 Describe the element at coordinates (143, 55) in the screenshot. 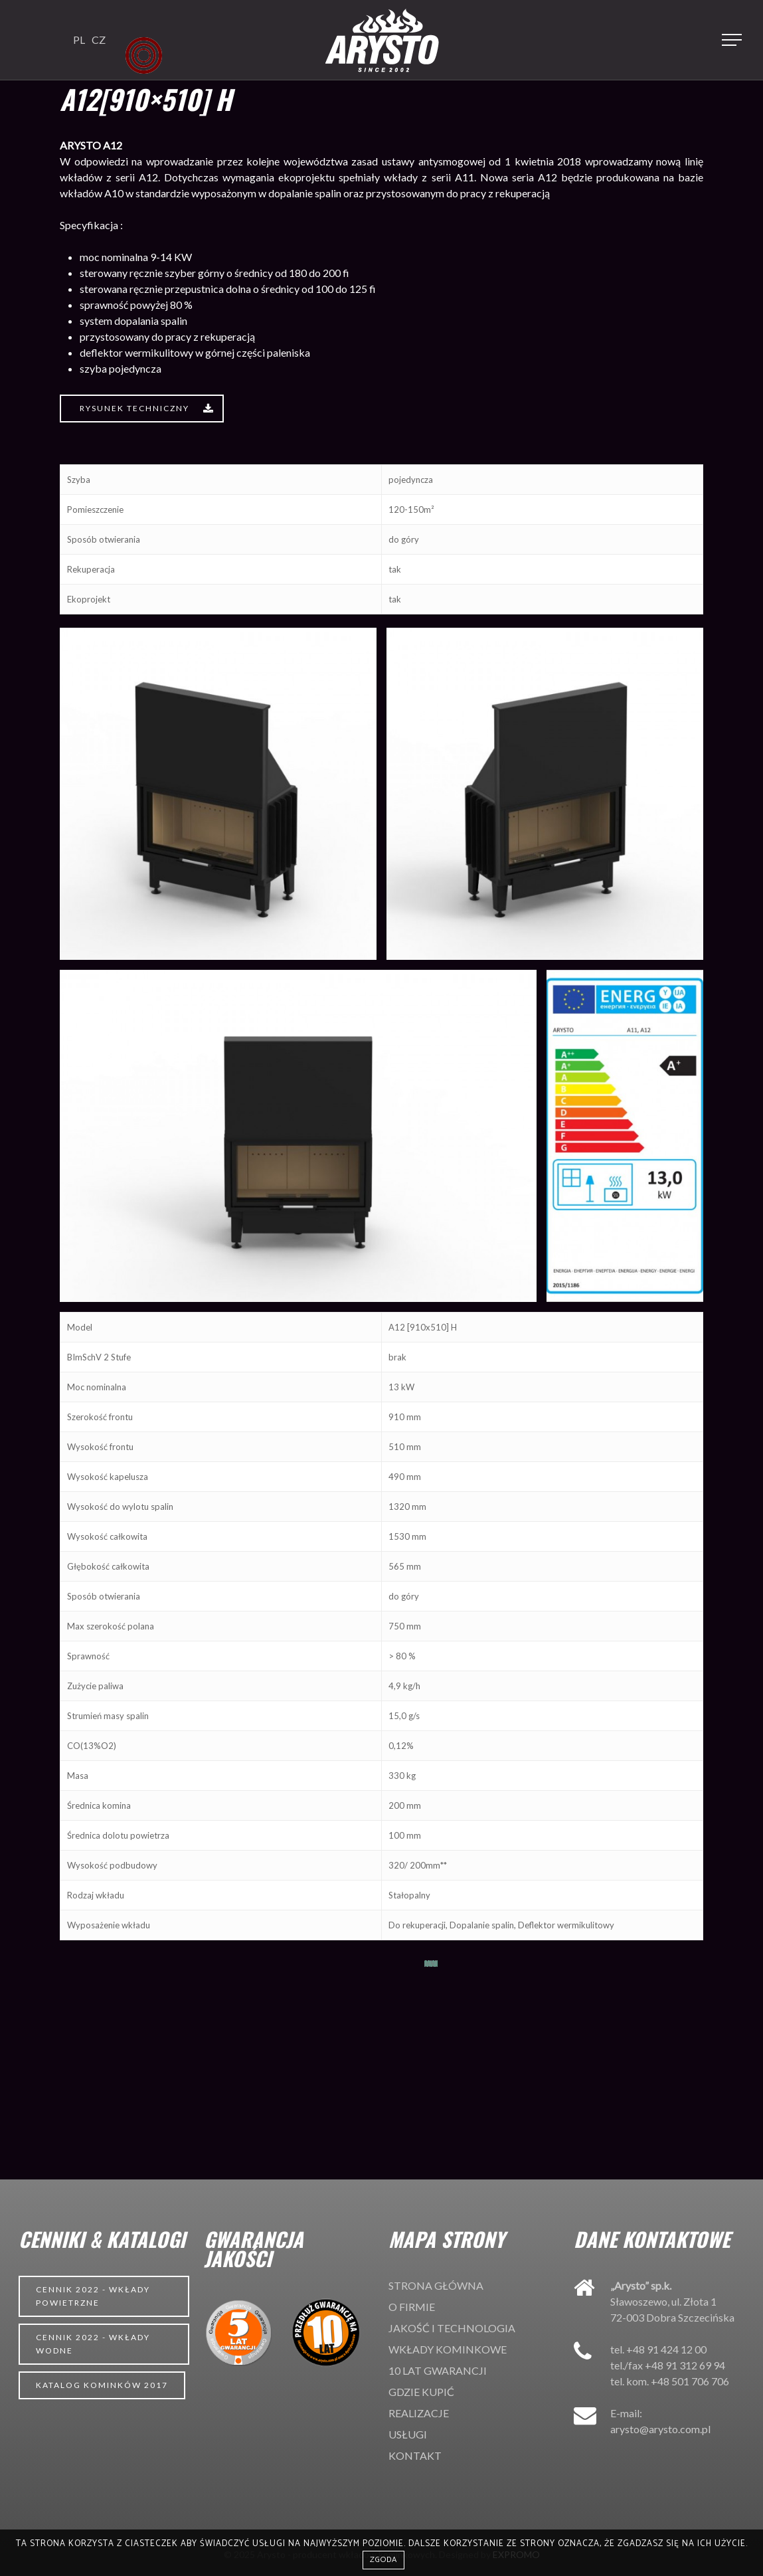

I see `open zen browser` at that location.